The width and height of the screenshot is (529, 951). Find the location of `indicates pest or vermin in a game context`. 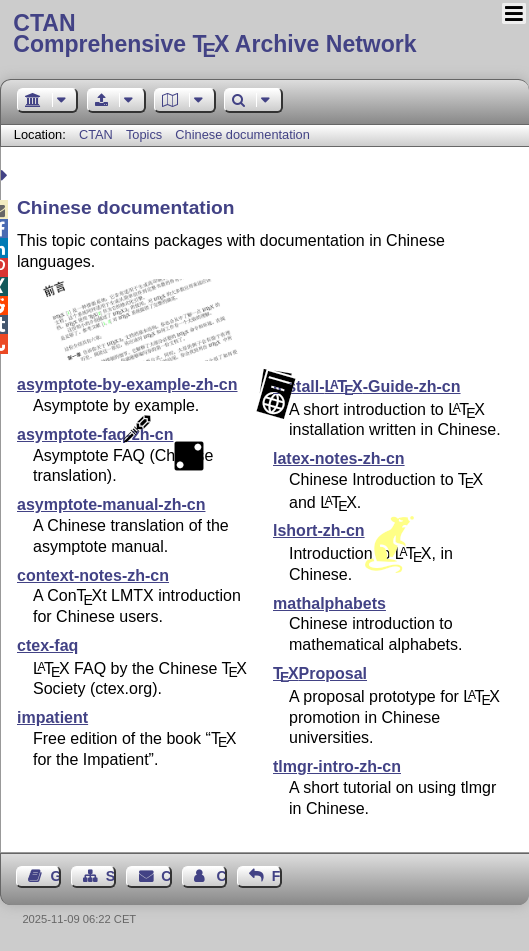

indicates pest or vermin in a game context is located at coordinates (389, 544).